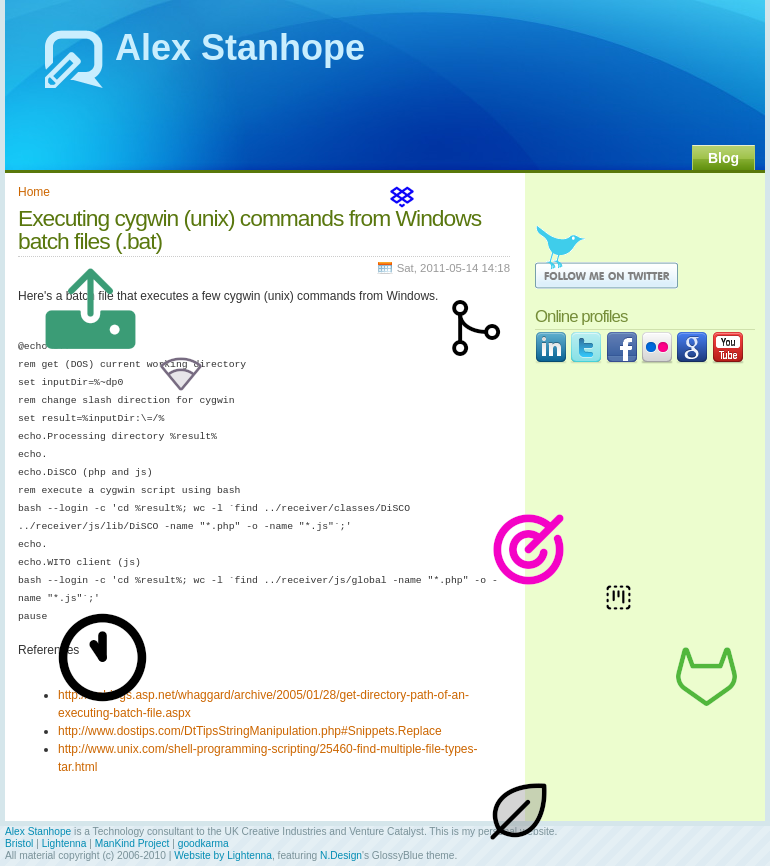 Image resolution: width=770 pixels, height=866 pixels. I want to click on set a goal or target, so click(528, 549).